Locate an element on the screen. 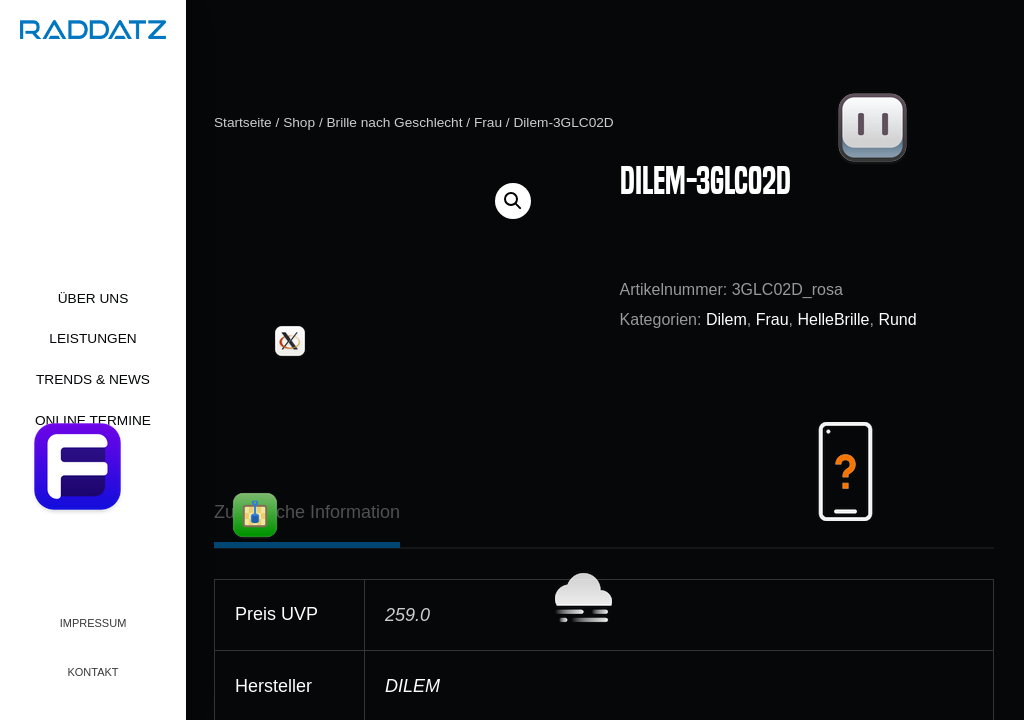 The image size is (1024, 720). indicates smartphone is disconnected or unpaired is located at coordinates (845, 471).